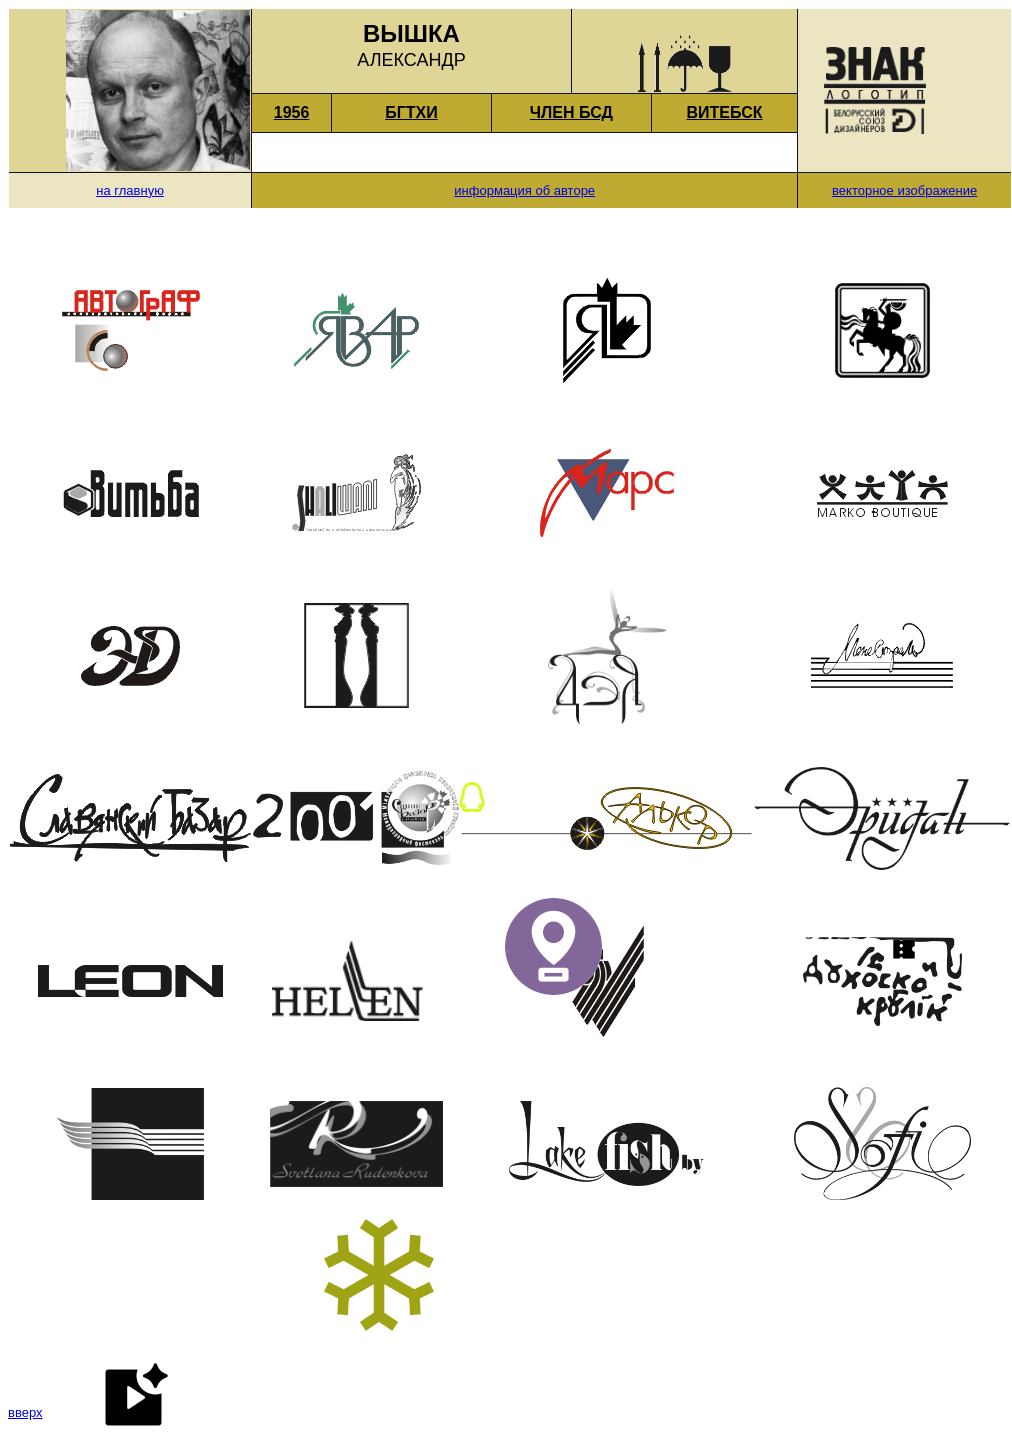 The image size is (1012, 1436). I want to click on open QQ messenger app, so click(472, 797).